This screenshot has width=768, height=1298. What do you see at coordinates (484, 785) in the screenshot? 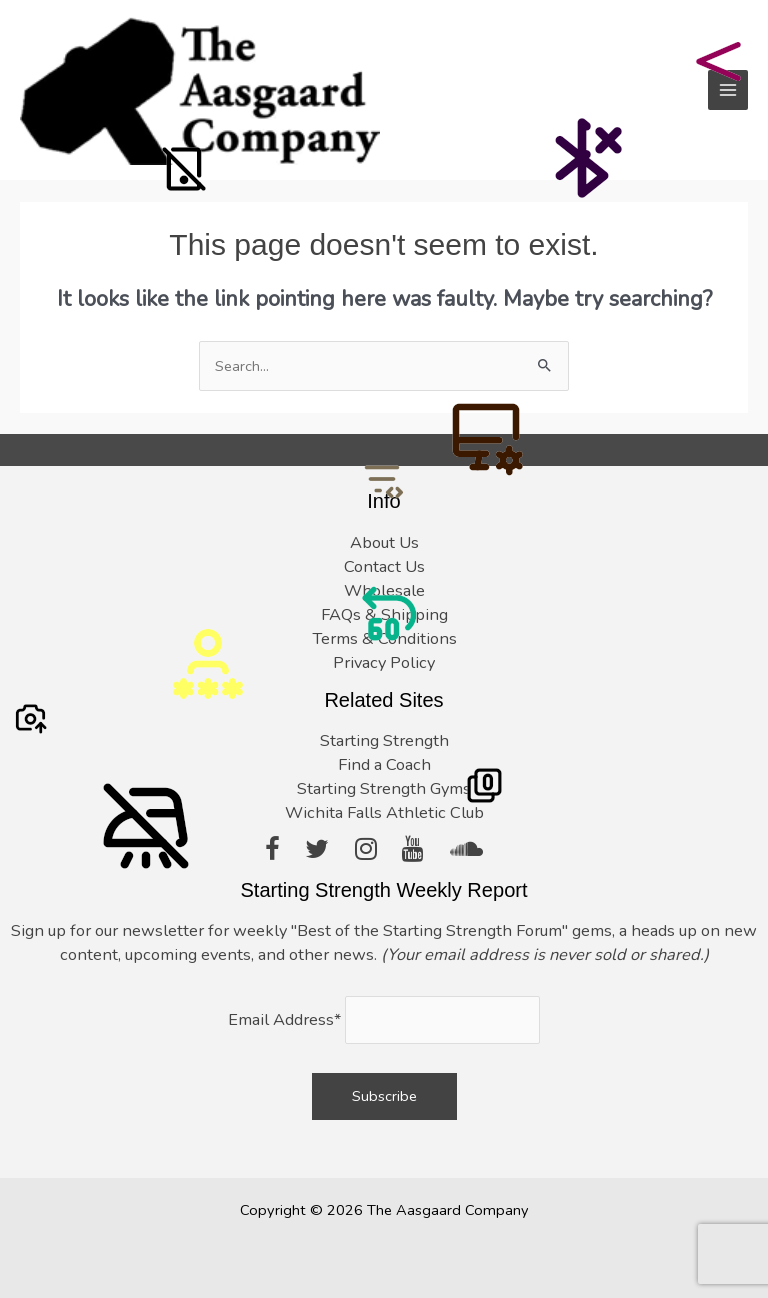
I see `indicates zero items in a collection or stack` at bounding box center [484, 785].